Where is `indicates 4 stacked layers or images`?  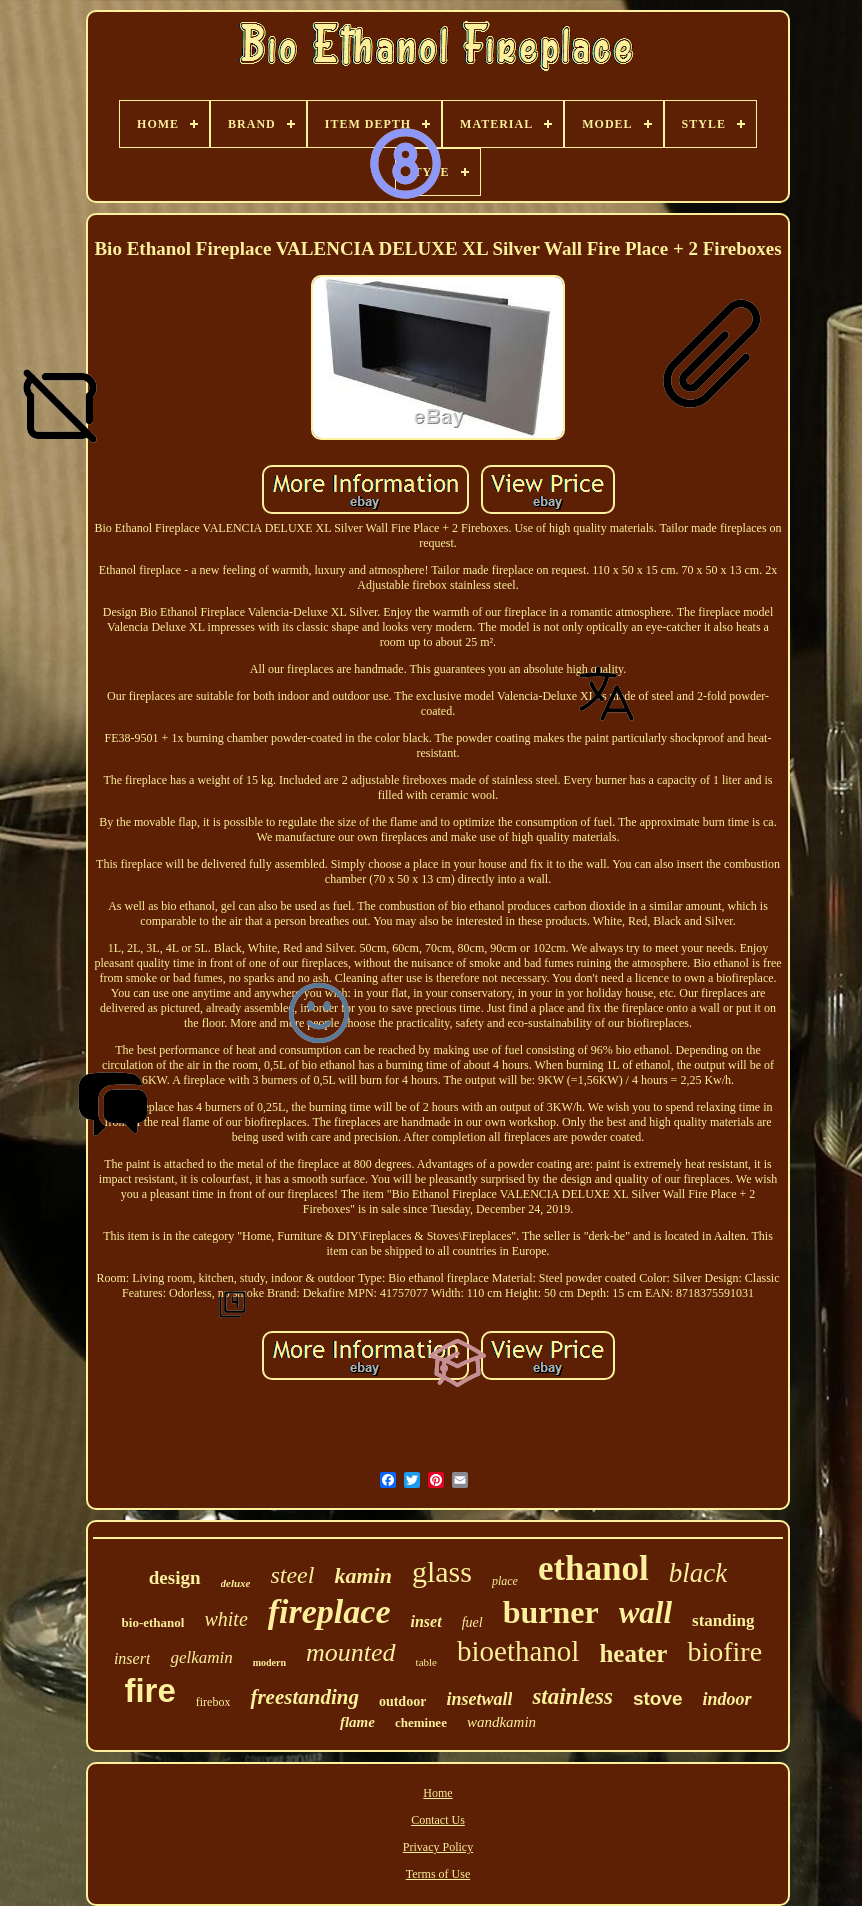 indicates 4 stacked layers or images is located at coordinates (232, 1304).